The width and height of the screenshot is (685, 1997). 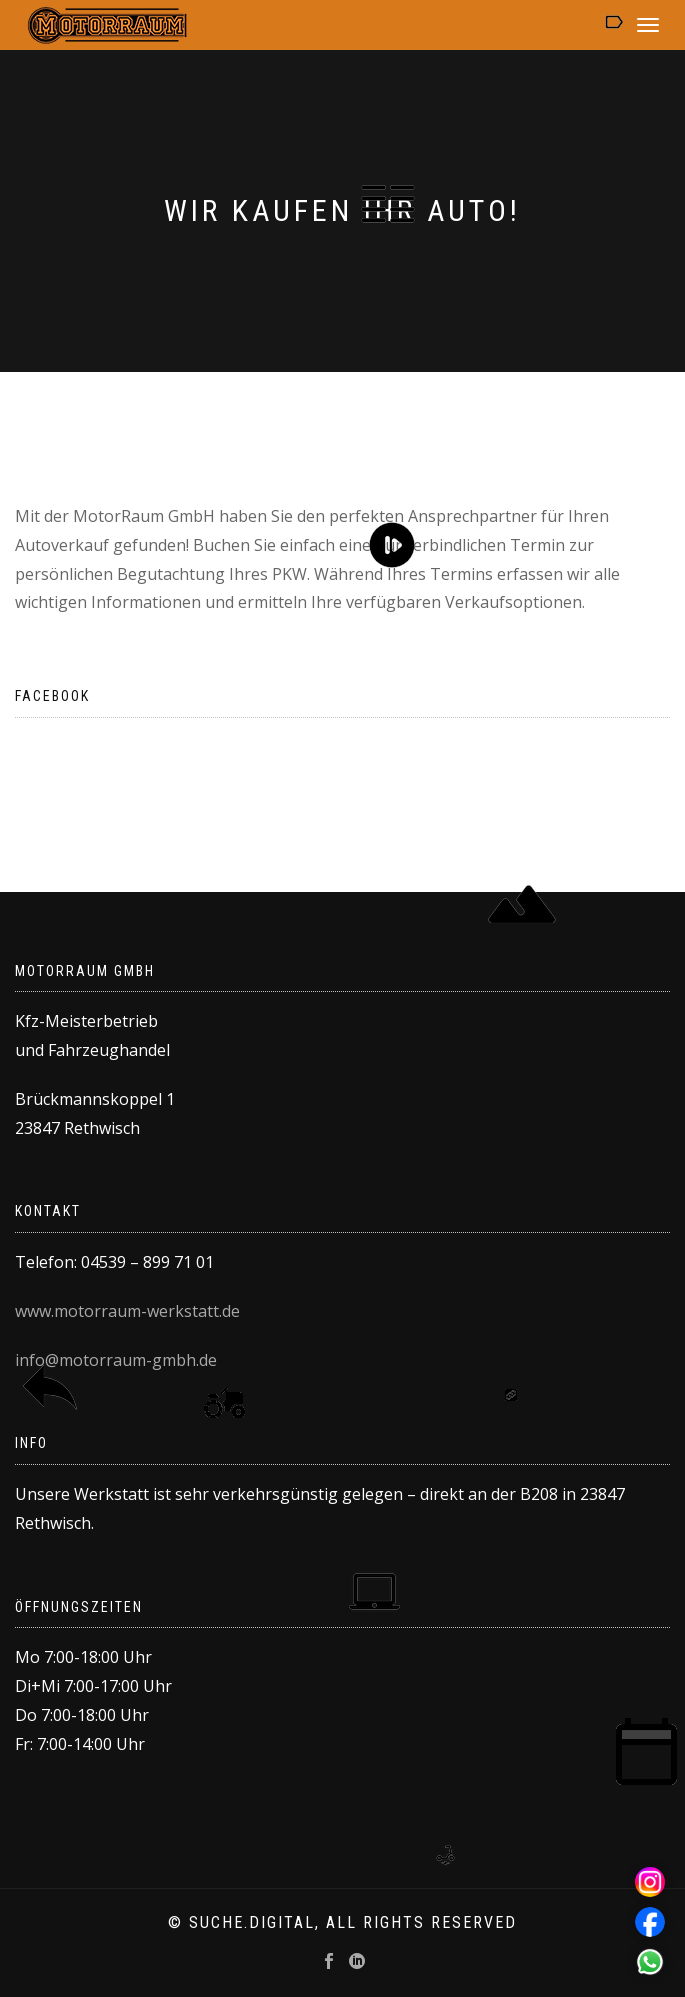 I want to click on access mac or laptop-specific settings, so click(x=374, y=1592).